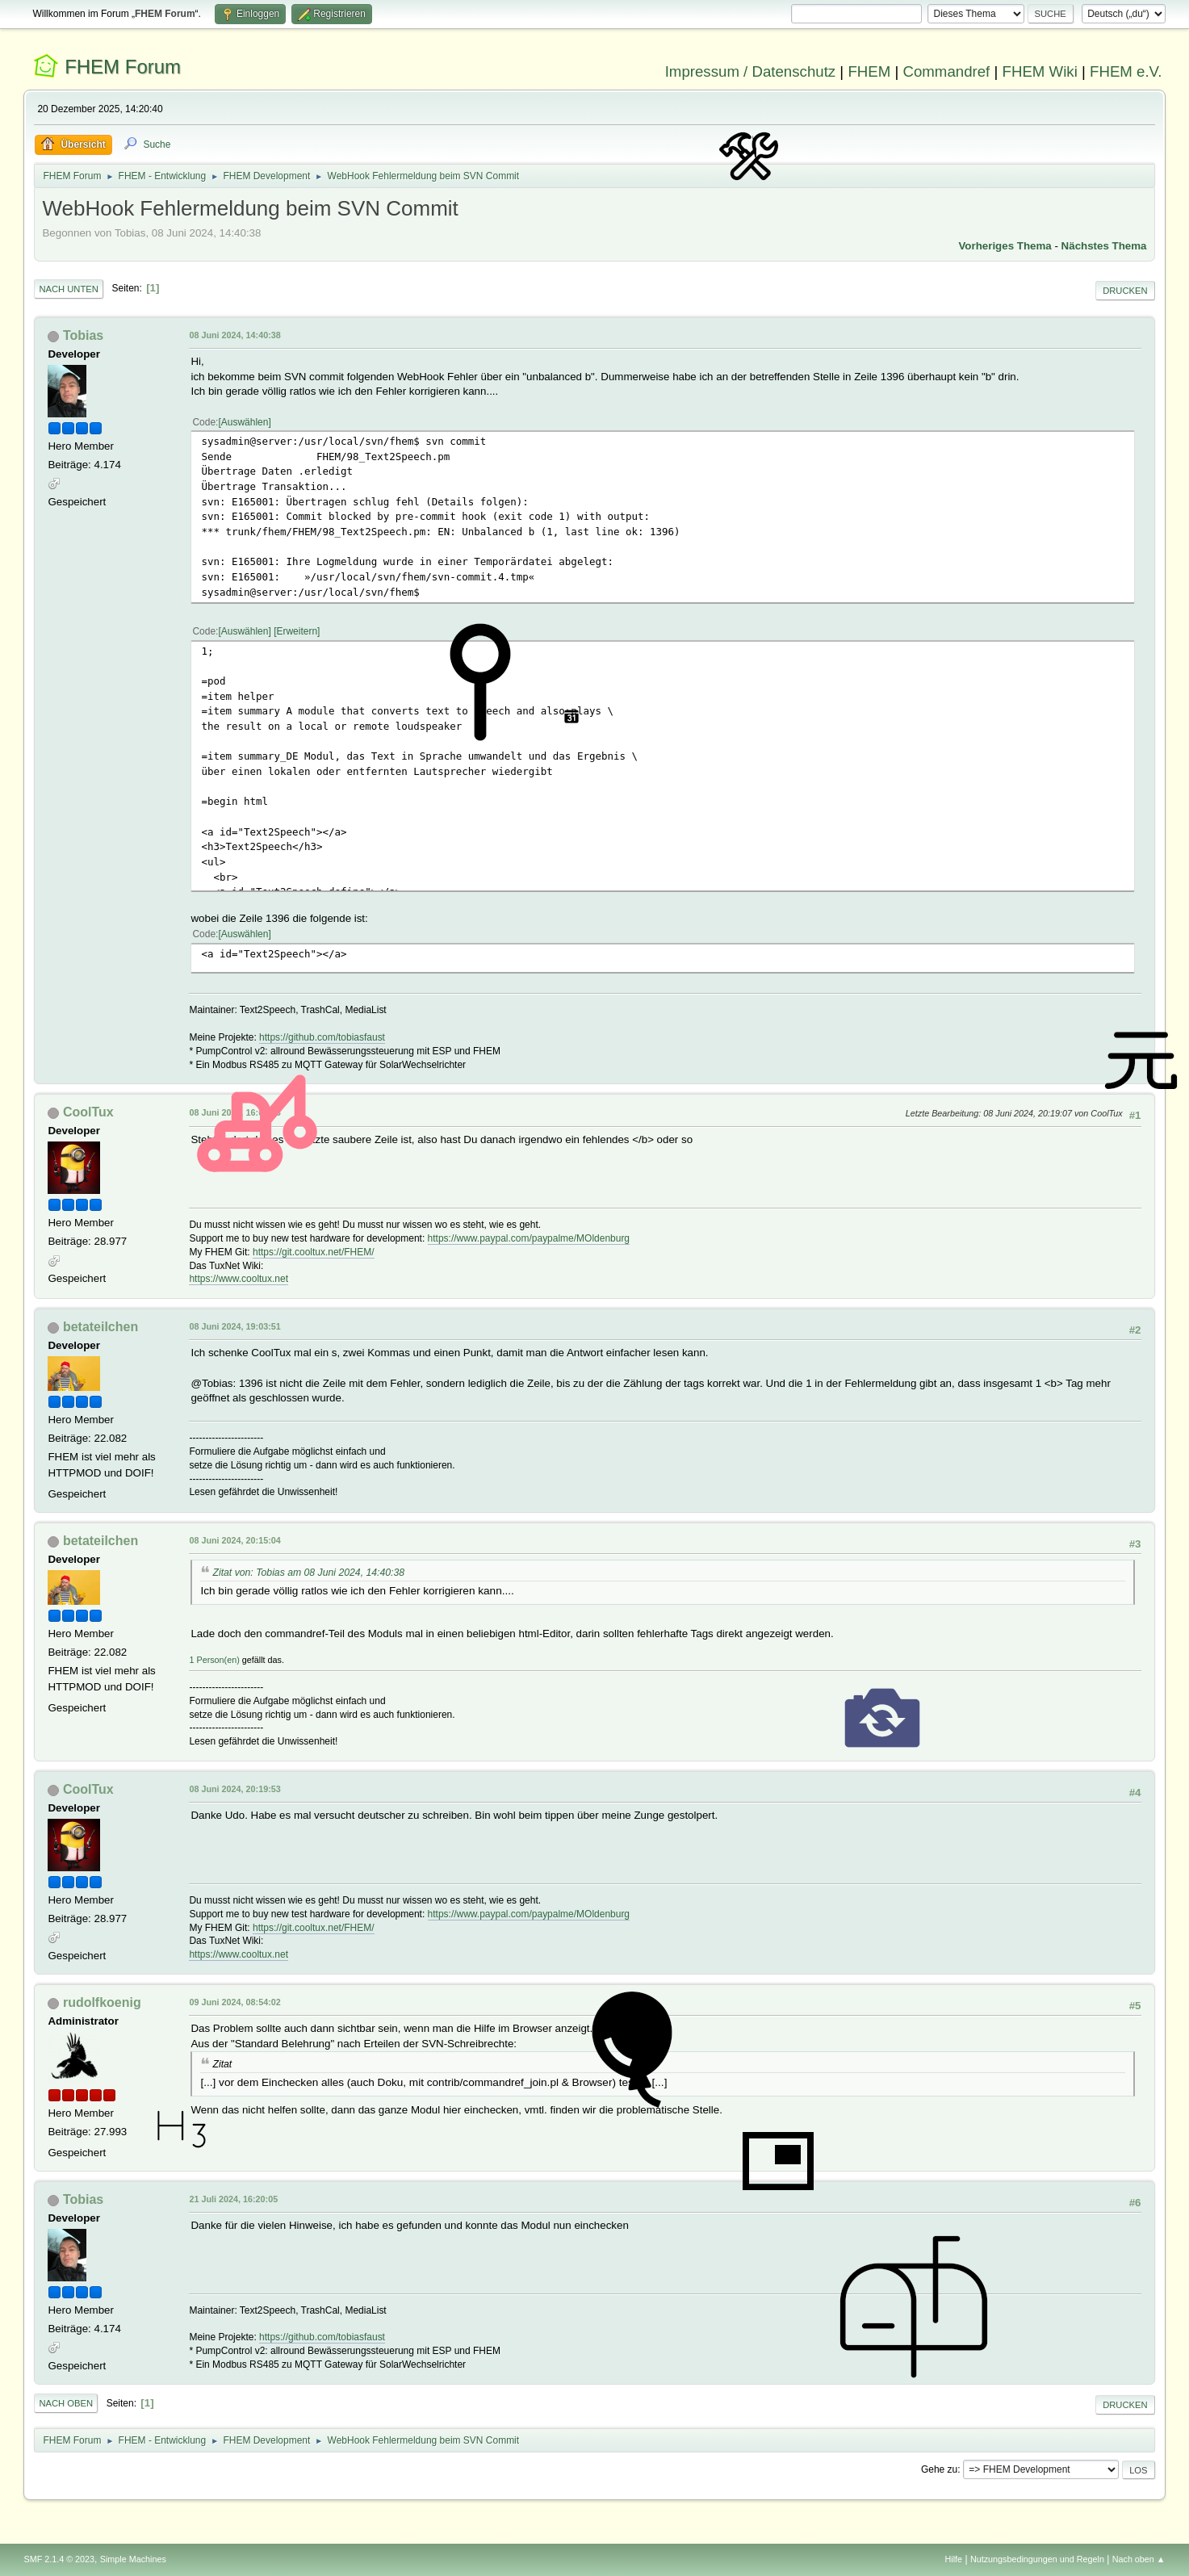 This screenshot has width=1189, height=2576. What do you see at coordinates (632, 2050) in the screenshot?
I see `indicates a celebration or birthday event` at bounding box center [632, 2050].